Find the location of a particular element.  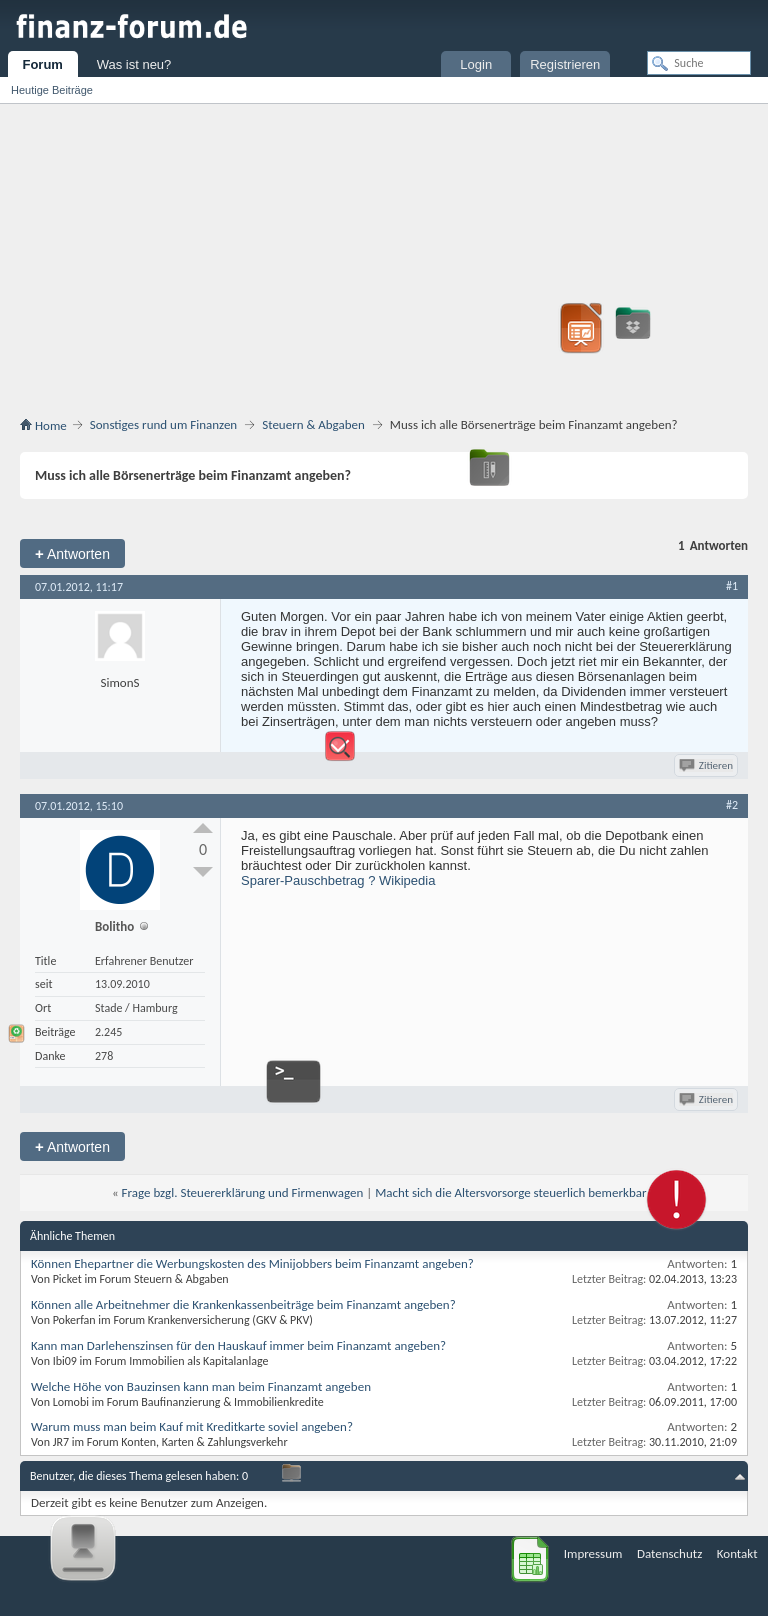

indicates important or high-priority item is located at coordinates (676, 1199).